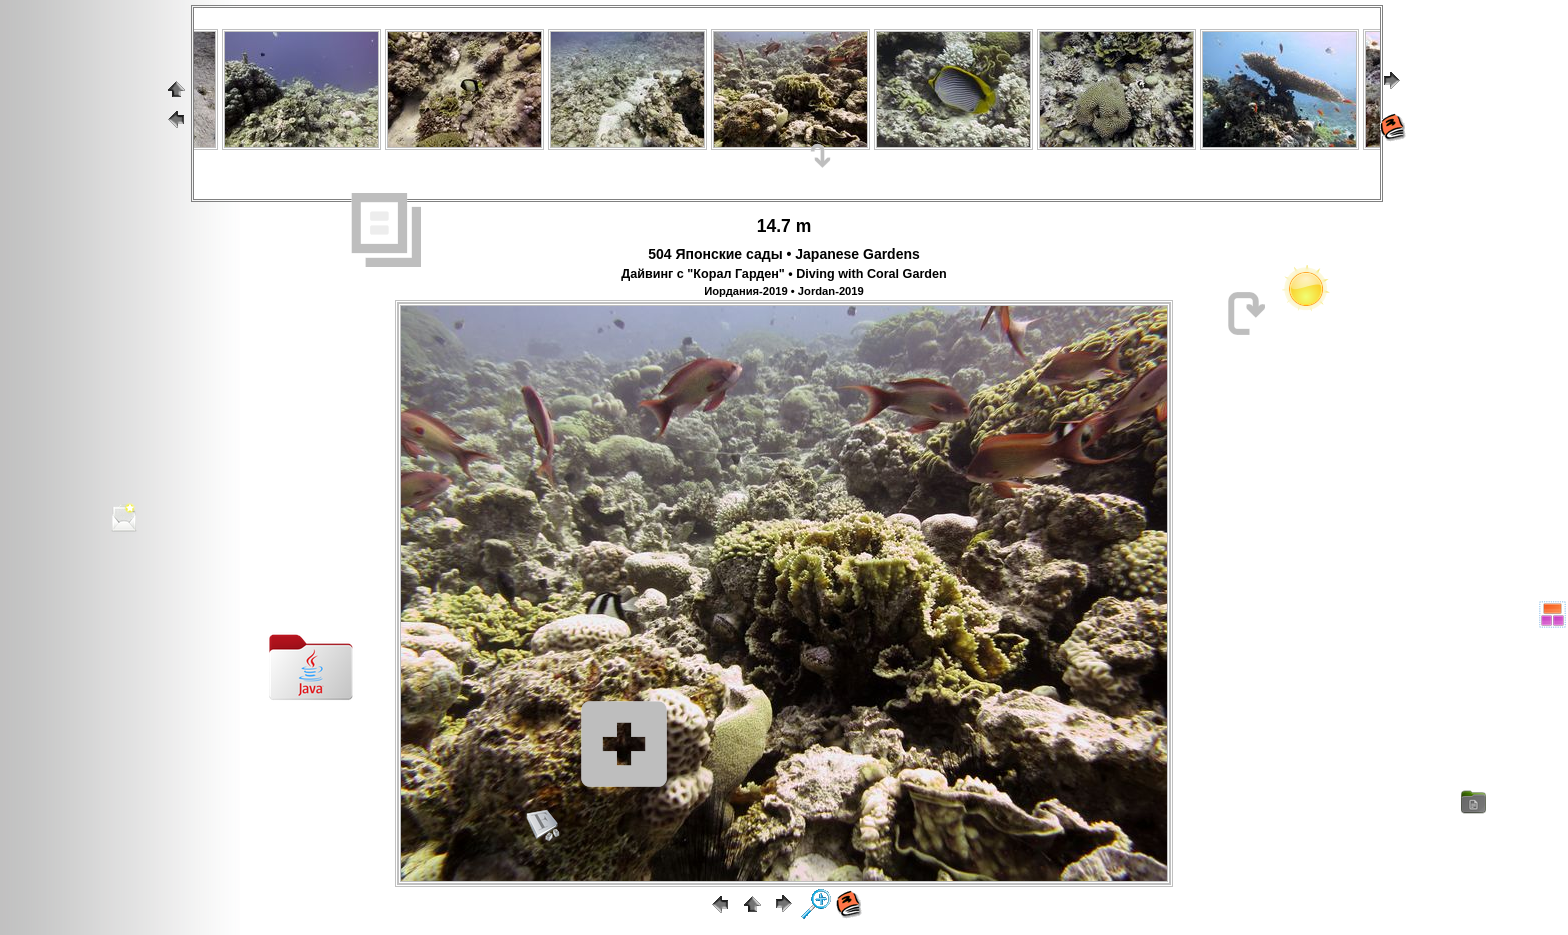 Image resolution: width=1568 pixels, height=935 pixels. Describe the element at coordinates (820, 155) in the screenshot. I see `jump to a specific location or section` at that location.